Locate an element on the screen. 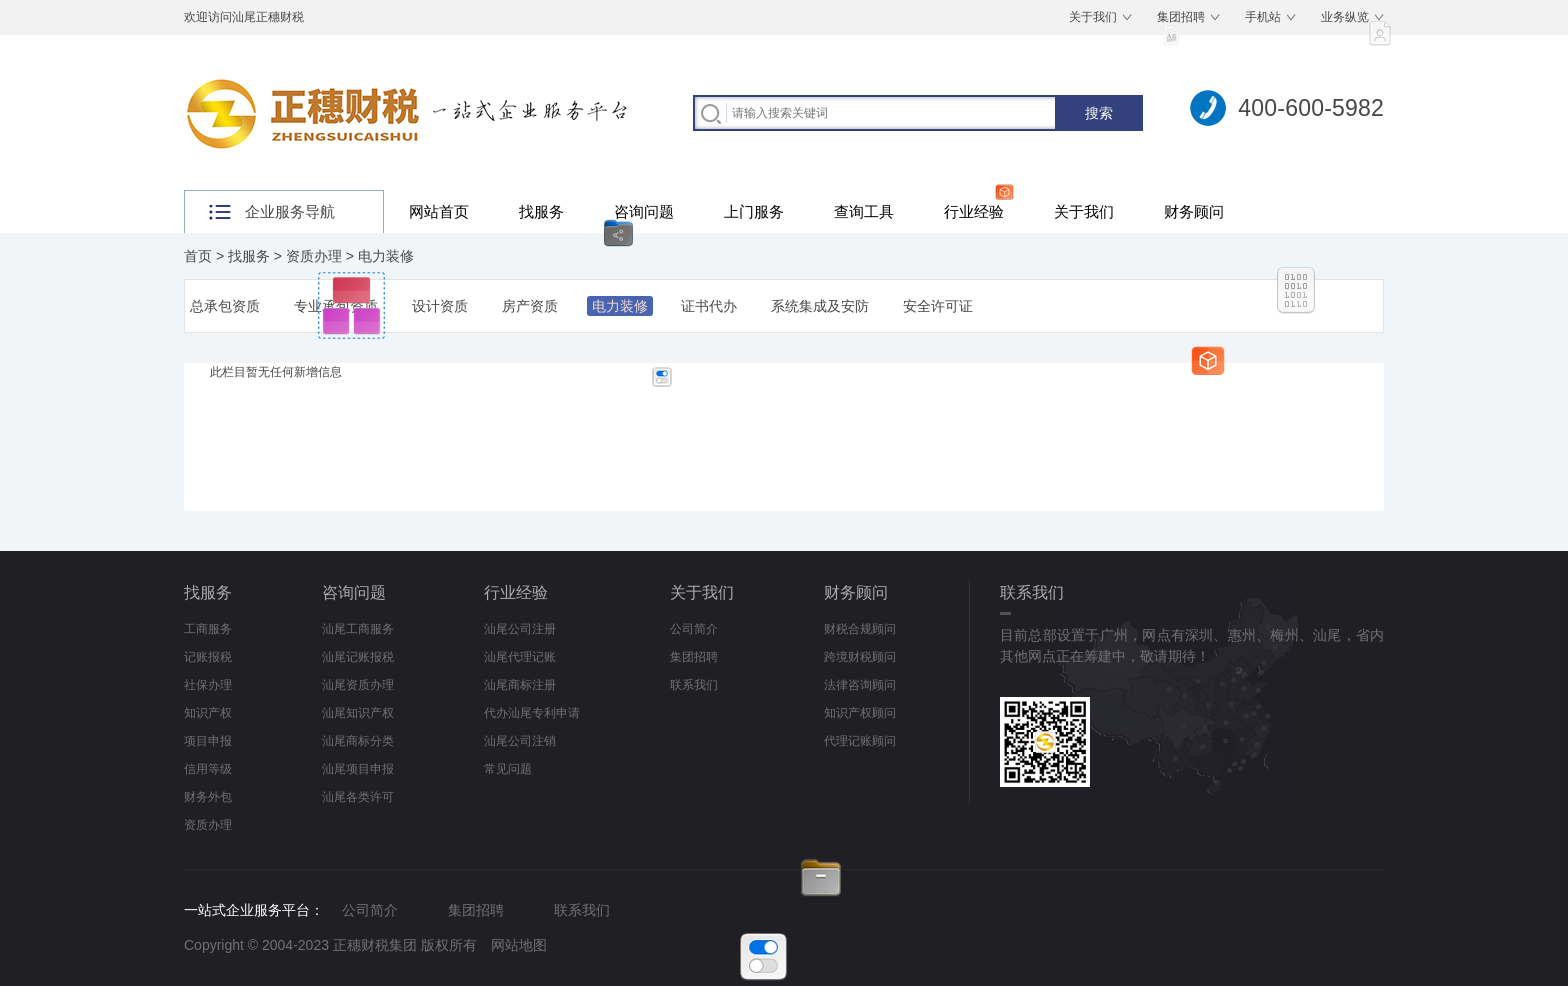  open system tweaks or settings customization is located at coordinates (763, 956).